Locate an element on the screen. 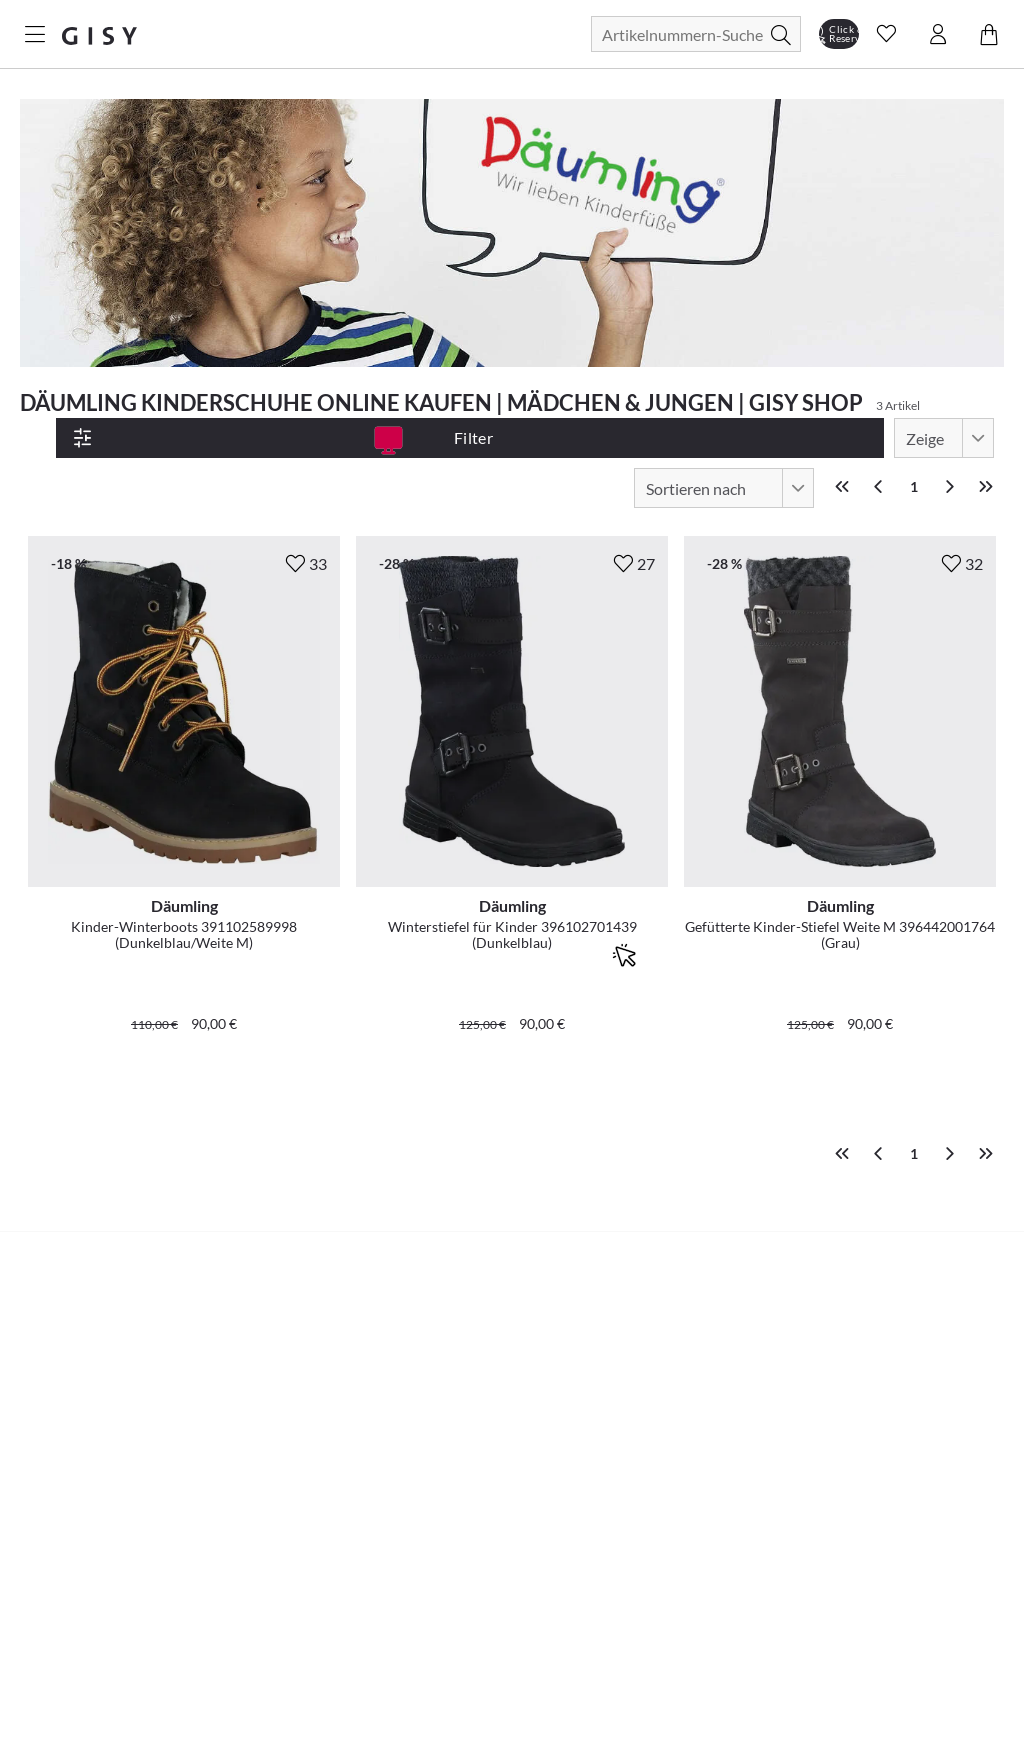 The image size is (1024, 1746). click or tap to interact is located at coordinates (625, 956).